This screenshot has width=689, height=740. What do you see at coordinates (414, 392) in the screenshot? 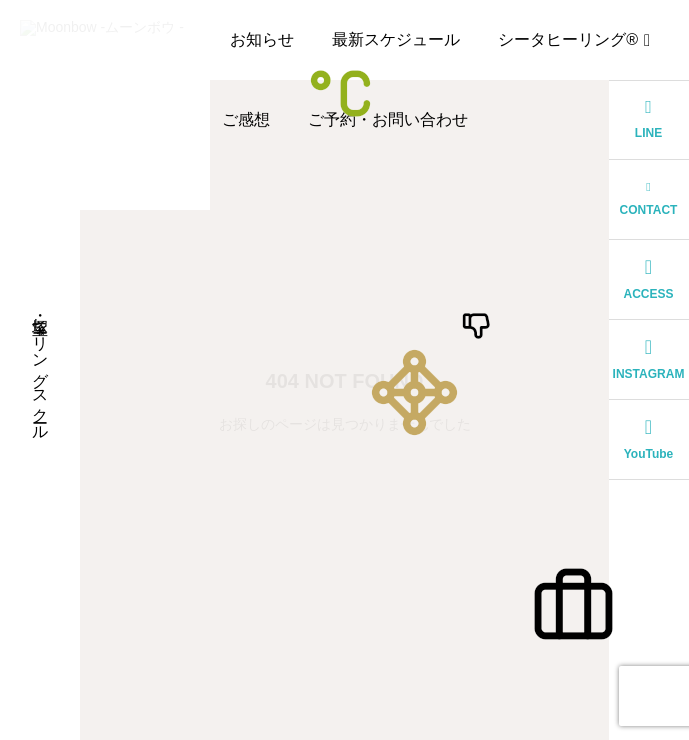
I see `view star-ring network topology` at bounding box center [414, 392].